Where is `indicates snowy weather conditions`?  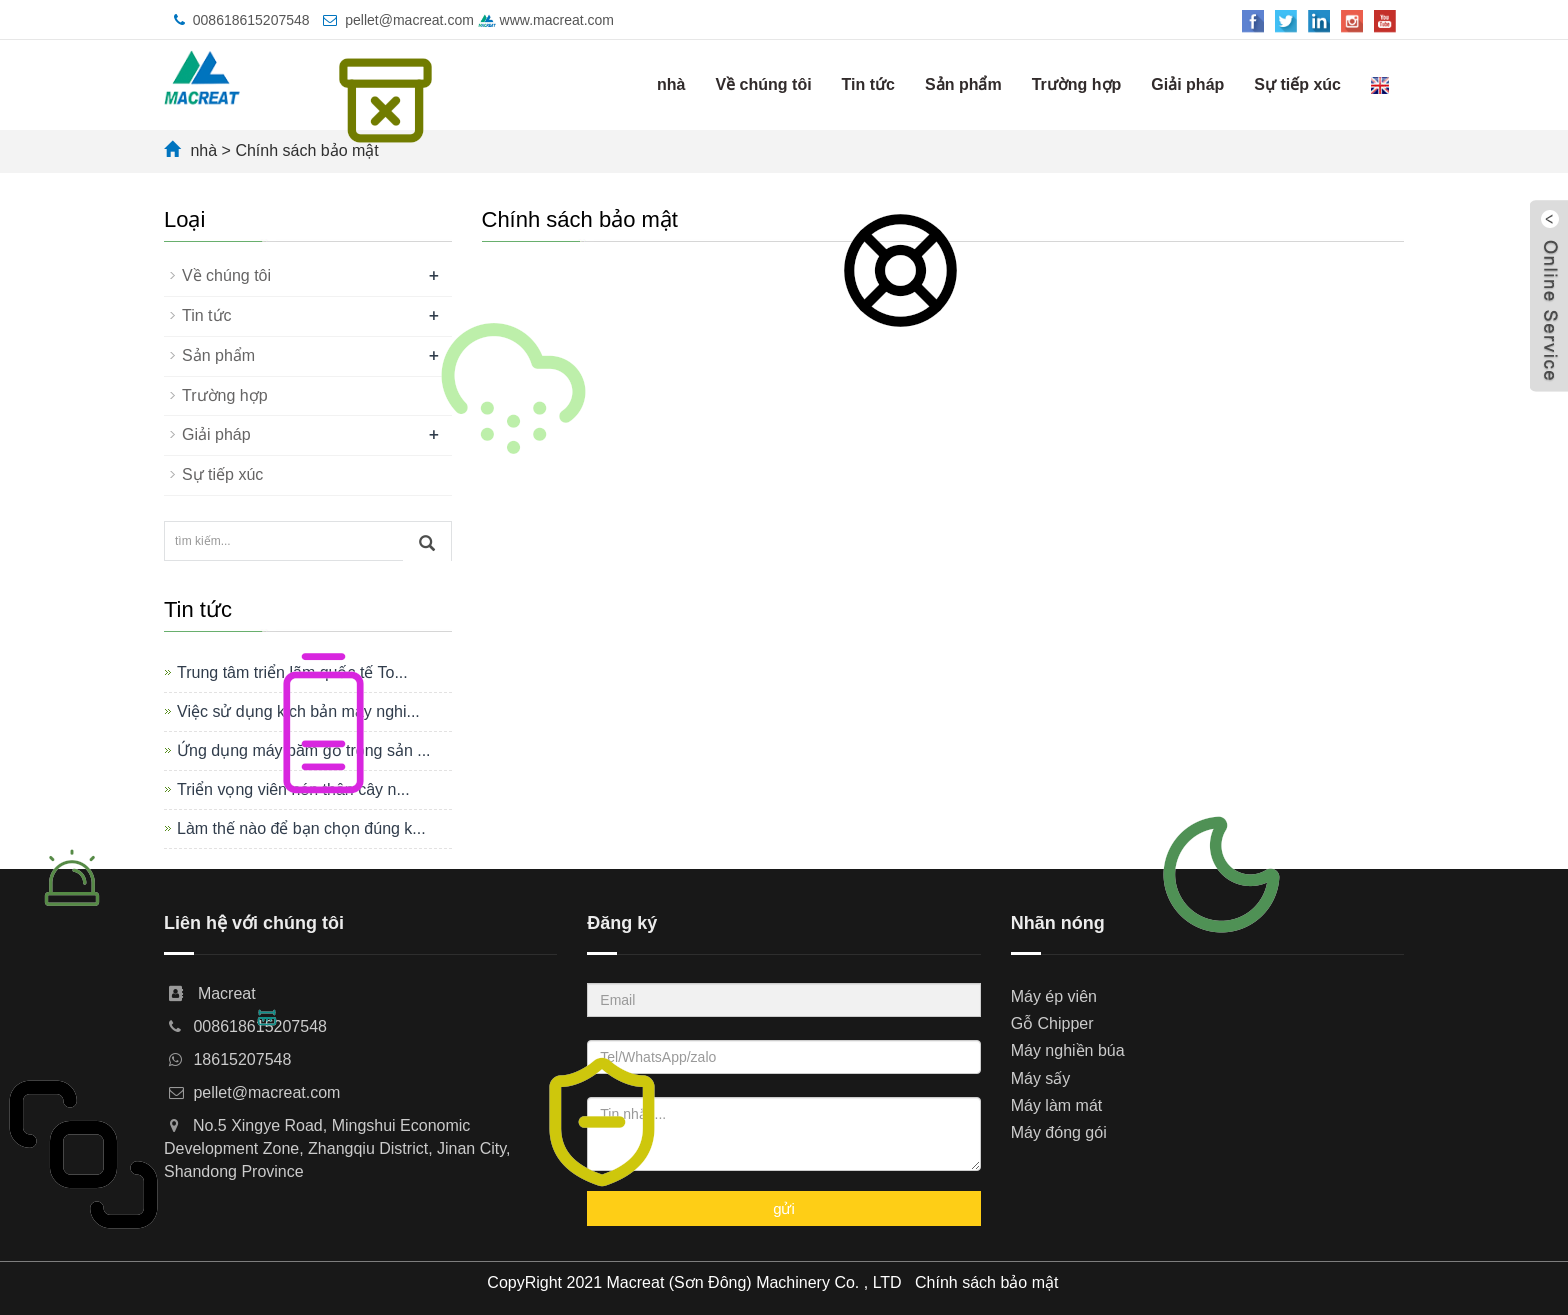 indicates snowy weather conditions is located at coordinates (513, 388).